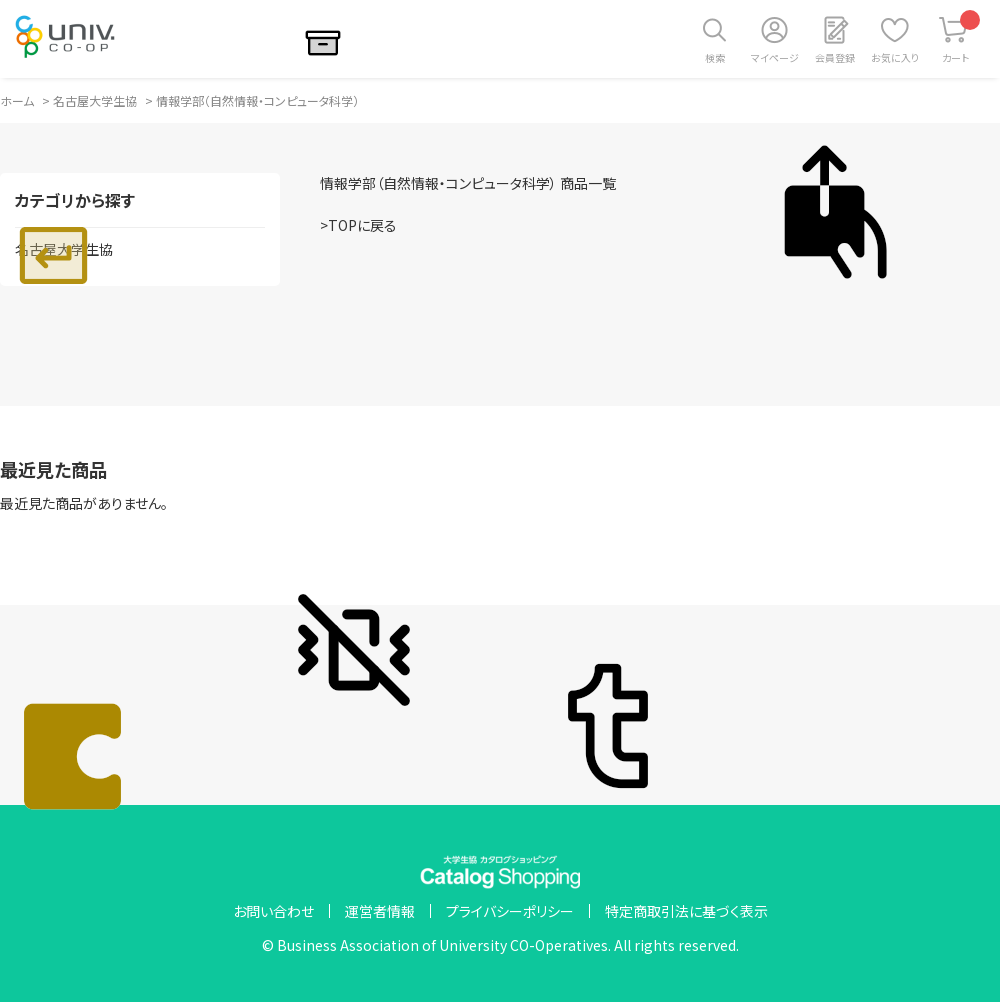 The image size is (1000, 1002). What do you see at coordinates (53, 255) in the screenshot?
I see `press enter or return key` at bounding box center [53, 255].